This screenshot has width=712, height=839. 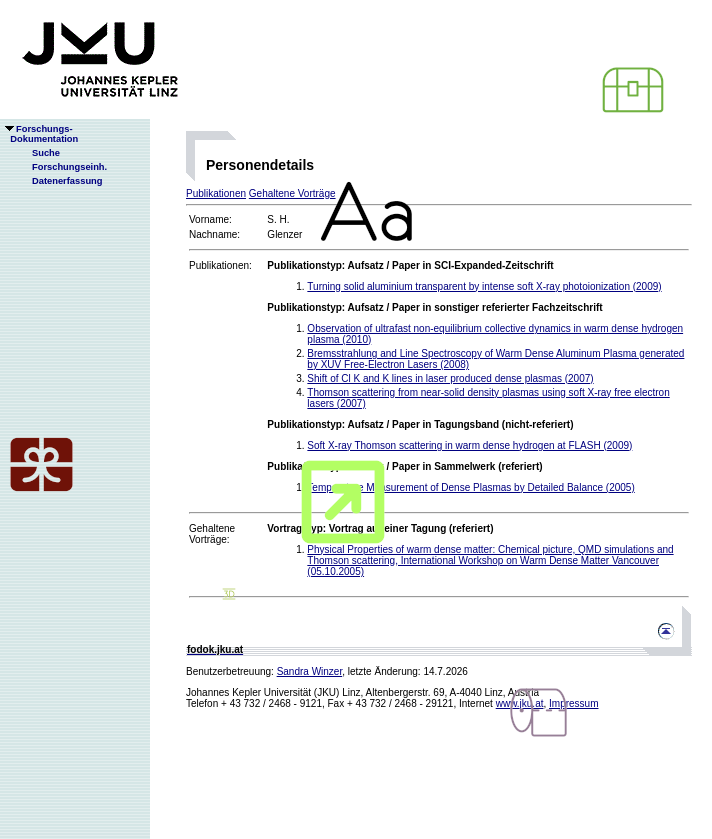 What do you see at coordinates (229, 594) in the screenshot?
I see `switch to 3D view mode` at bounding box center [229, 594].